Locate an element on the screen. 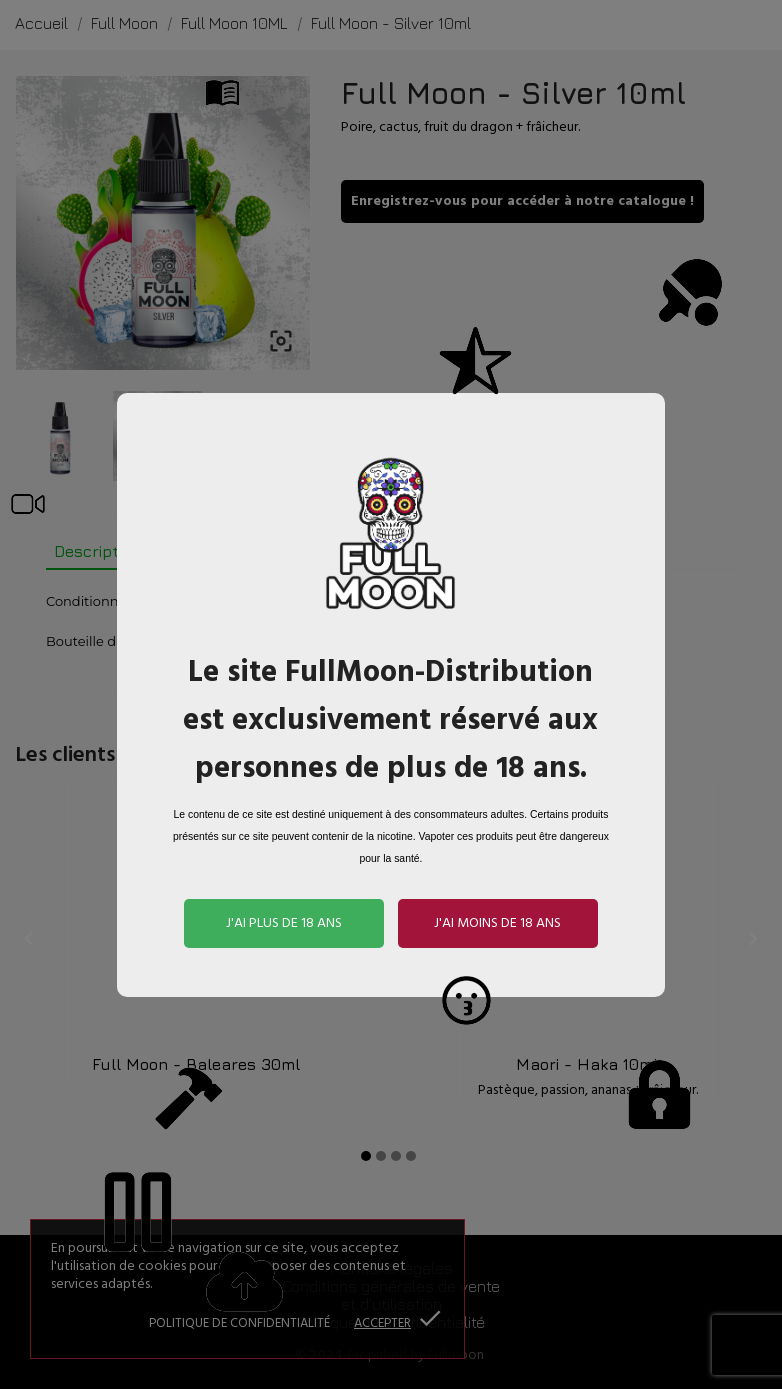 The width and height of the screenshot is (782, 1389). indicates a partial or half-star rating is located at coordinates (475, 360).